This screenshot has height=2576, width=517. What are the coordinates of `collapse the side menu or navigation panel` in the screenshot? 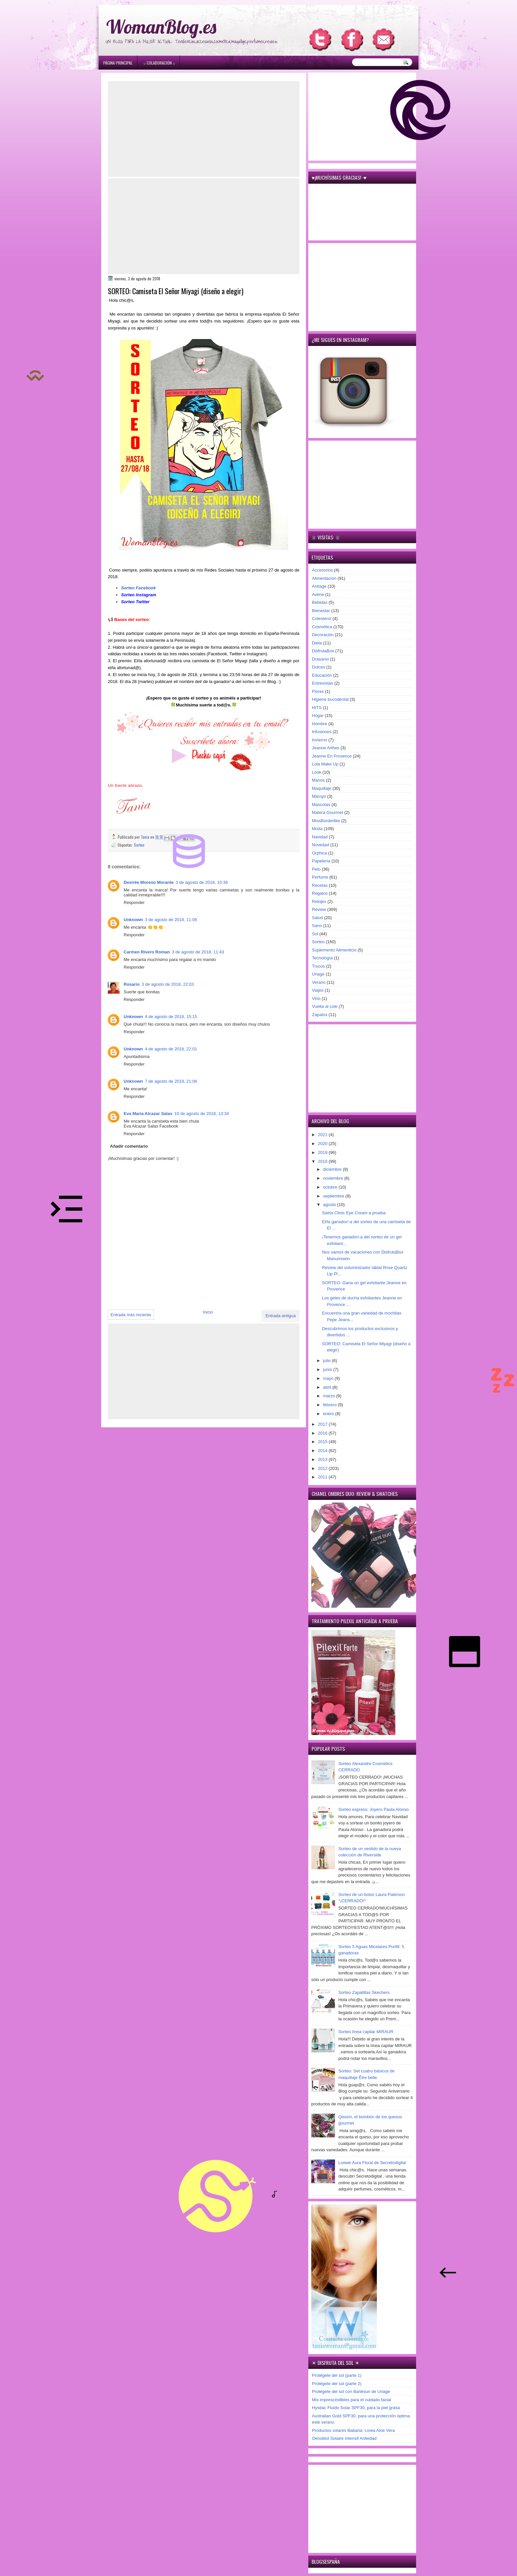 It's located at (67, 1209).